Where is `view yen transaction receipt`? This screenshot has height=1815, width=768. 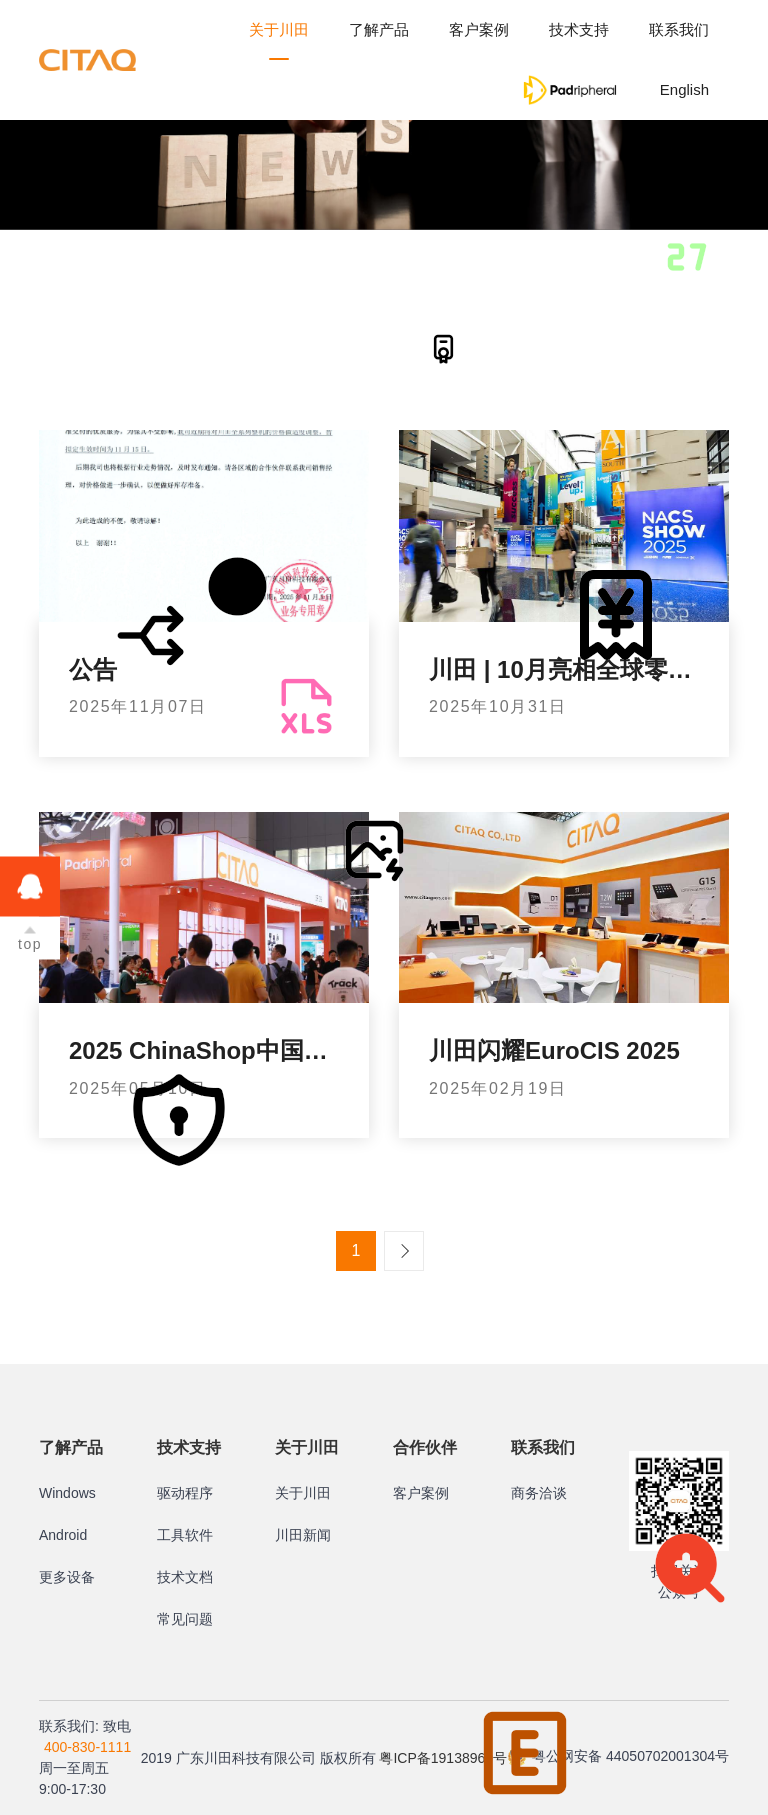
view yen transaction receipt is located at coordinates (616, 615).